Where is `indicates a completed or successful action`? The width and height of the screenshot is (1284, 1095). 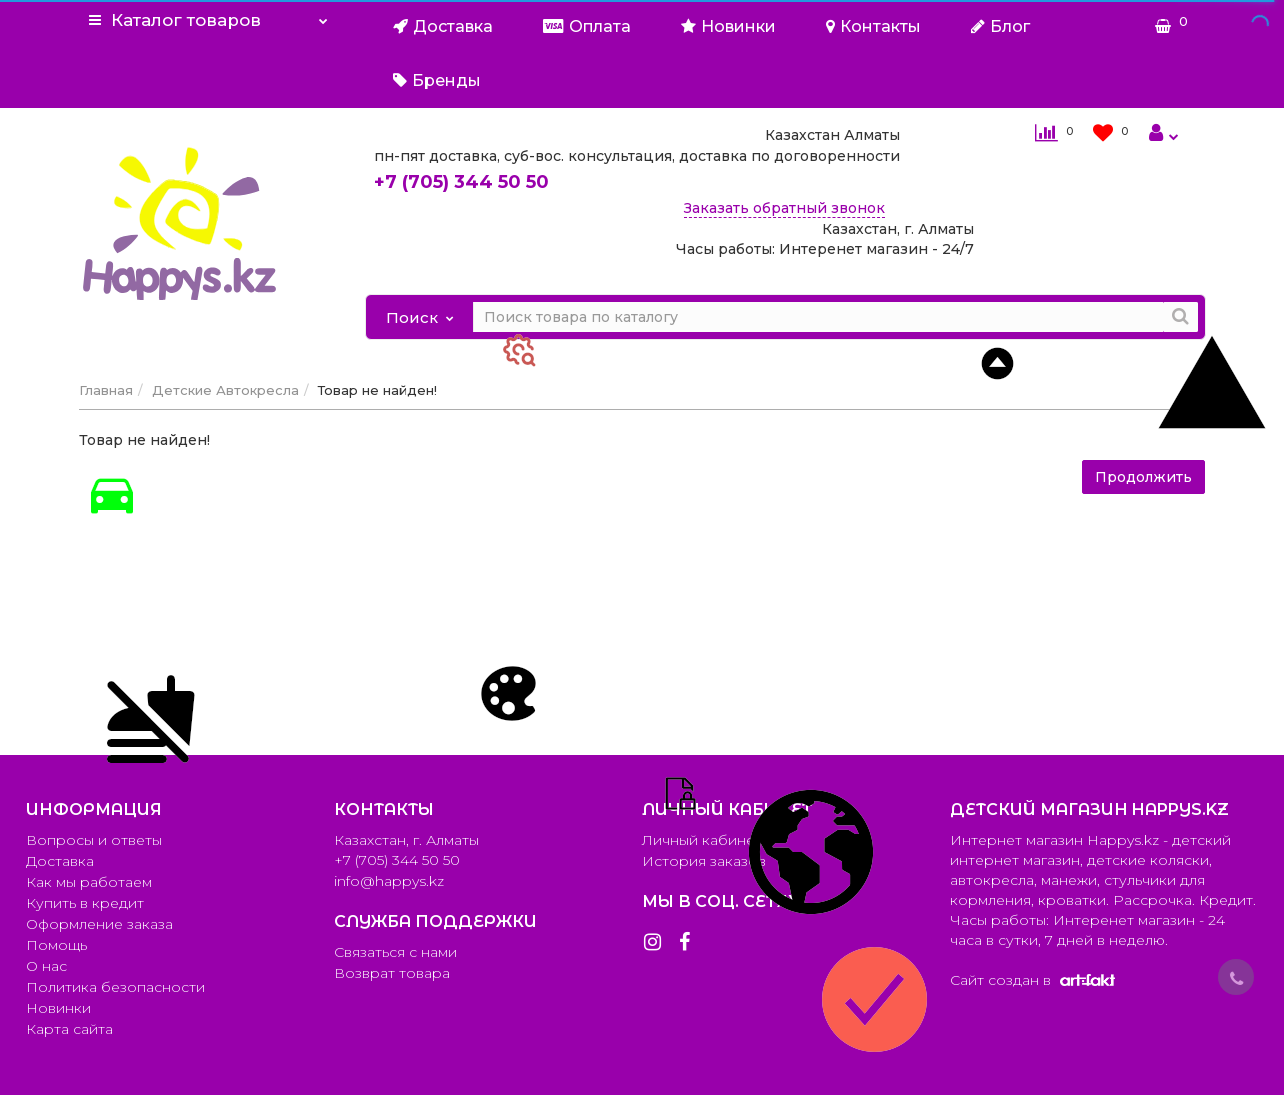 indicates a completed or successful action is located at coordinates (874, 999).